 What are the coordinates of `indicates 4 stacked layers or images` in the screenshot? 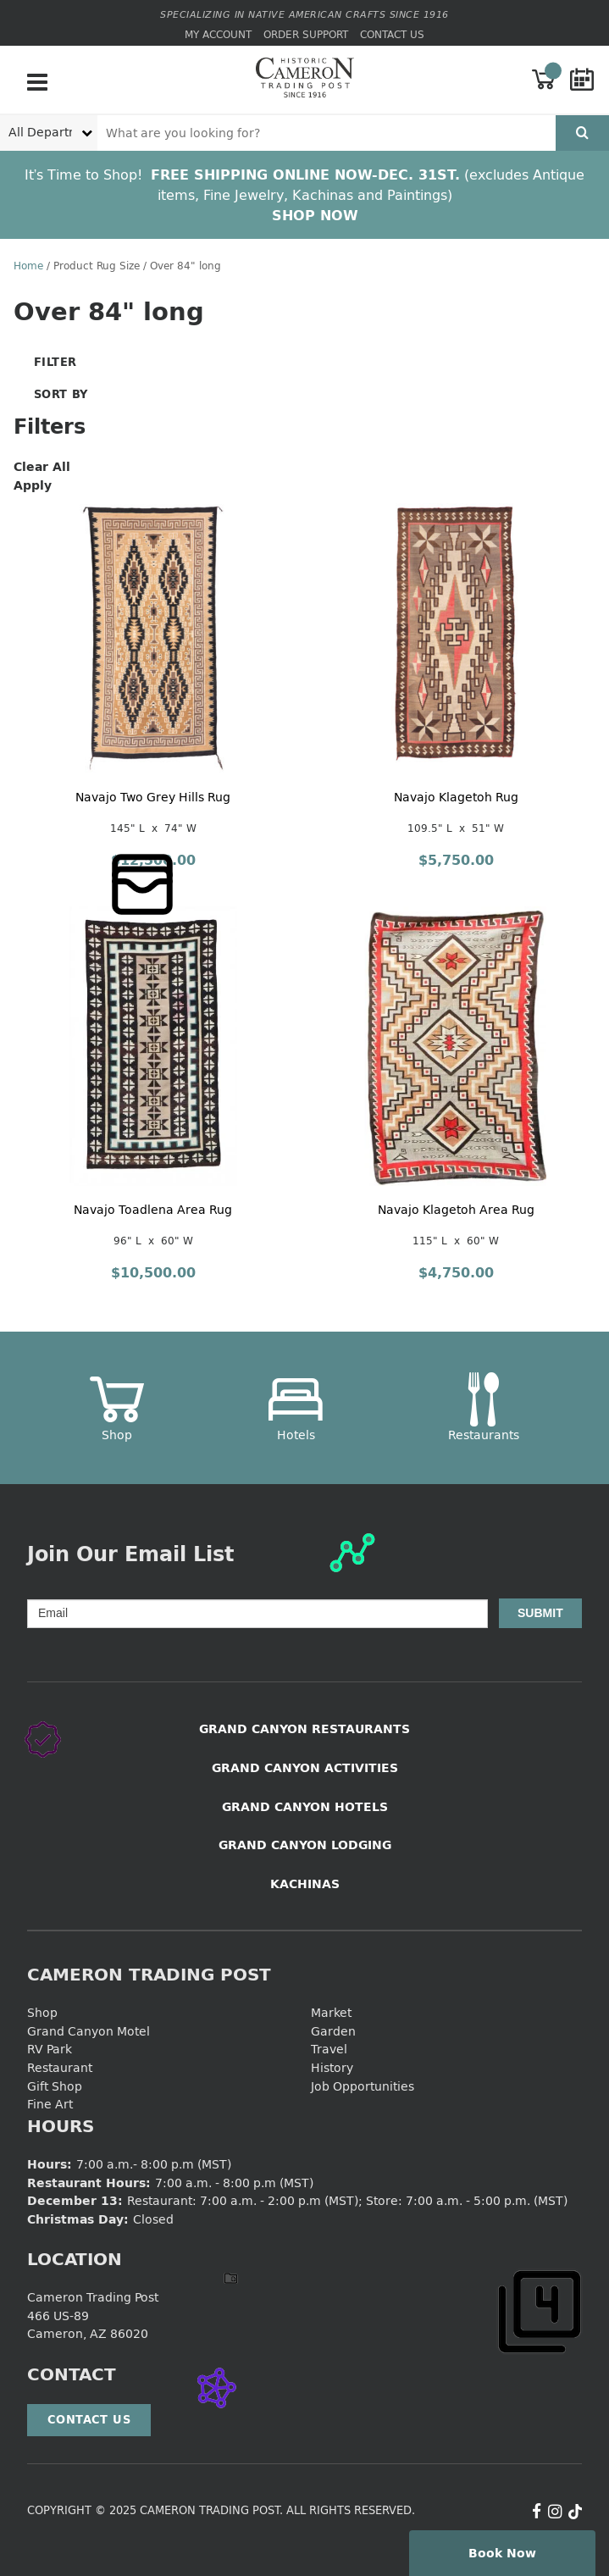 It's located at (540, 2312).